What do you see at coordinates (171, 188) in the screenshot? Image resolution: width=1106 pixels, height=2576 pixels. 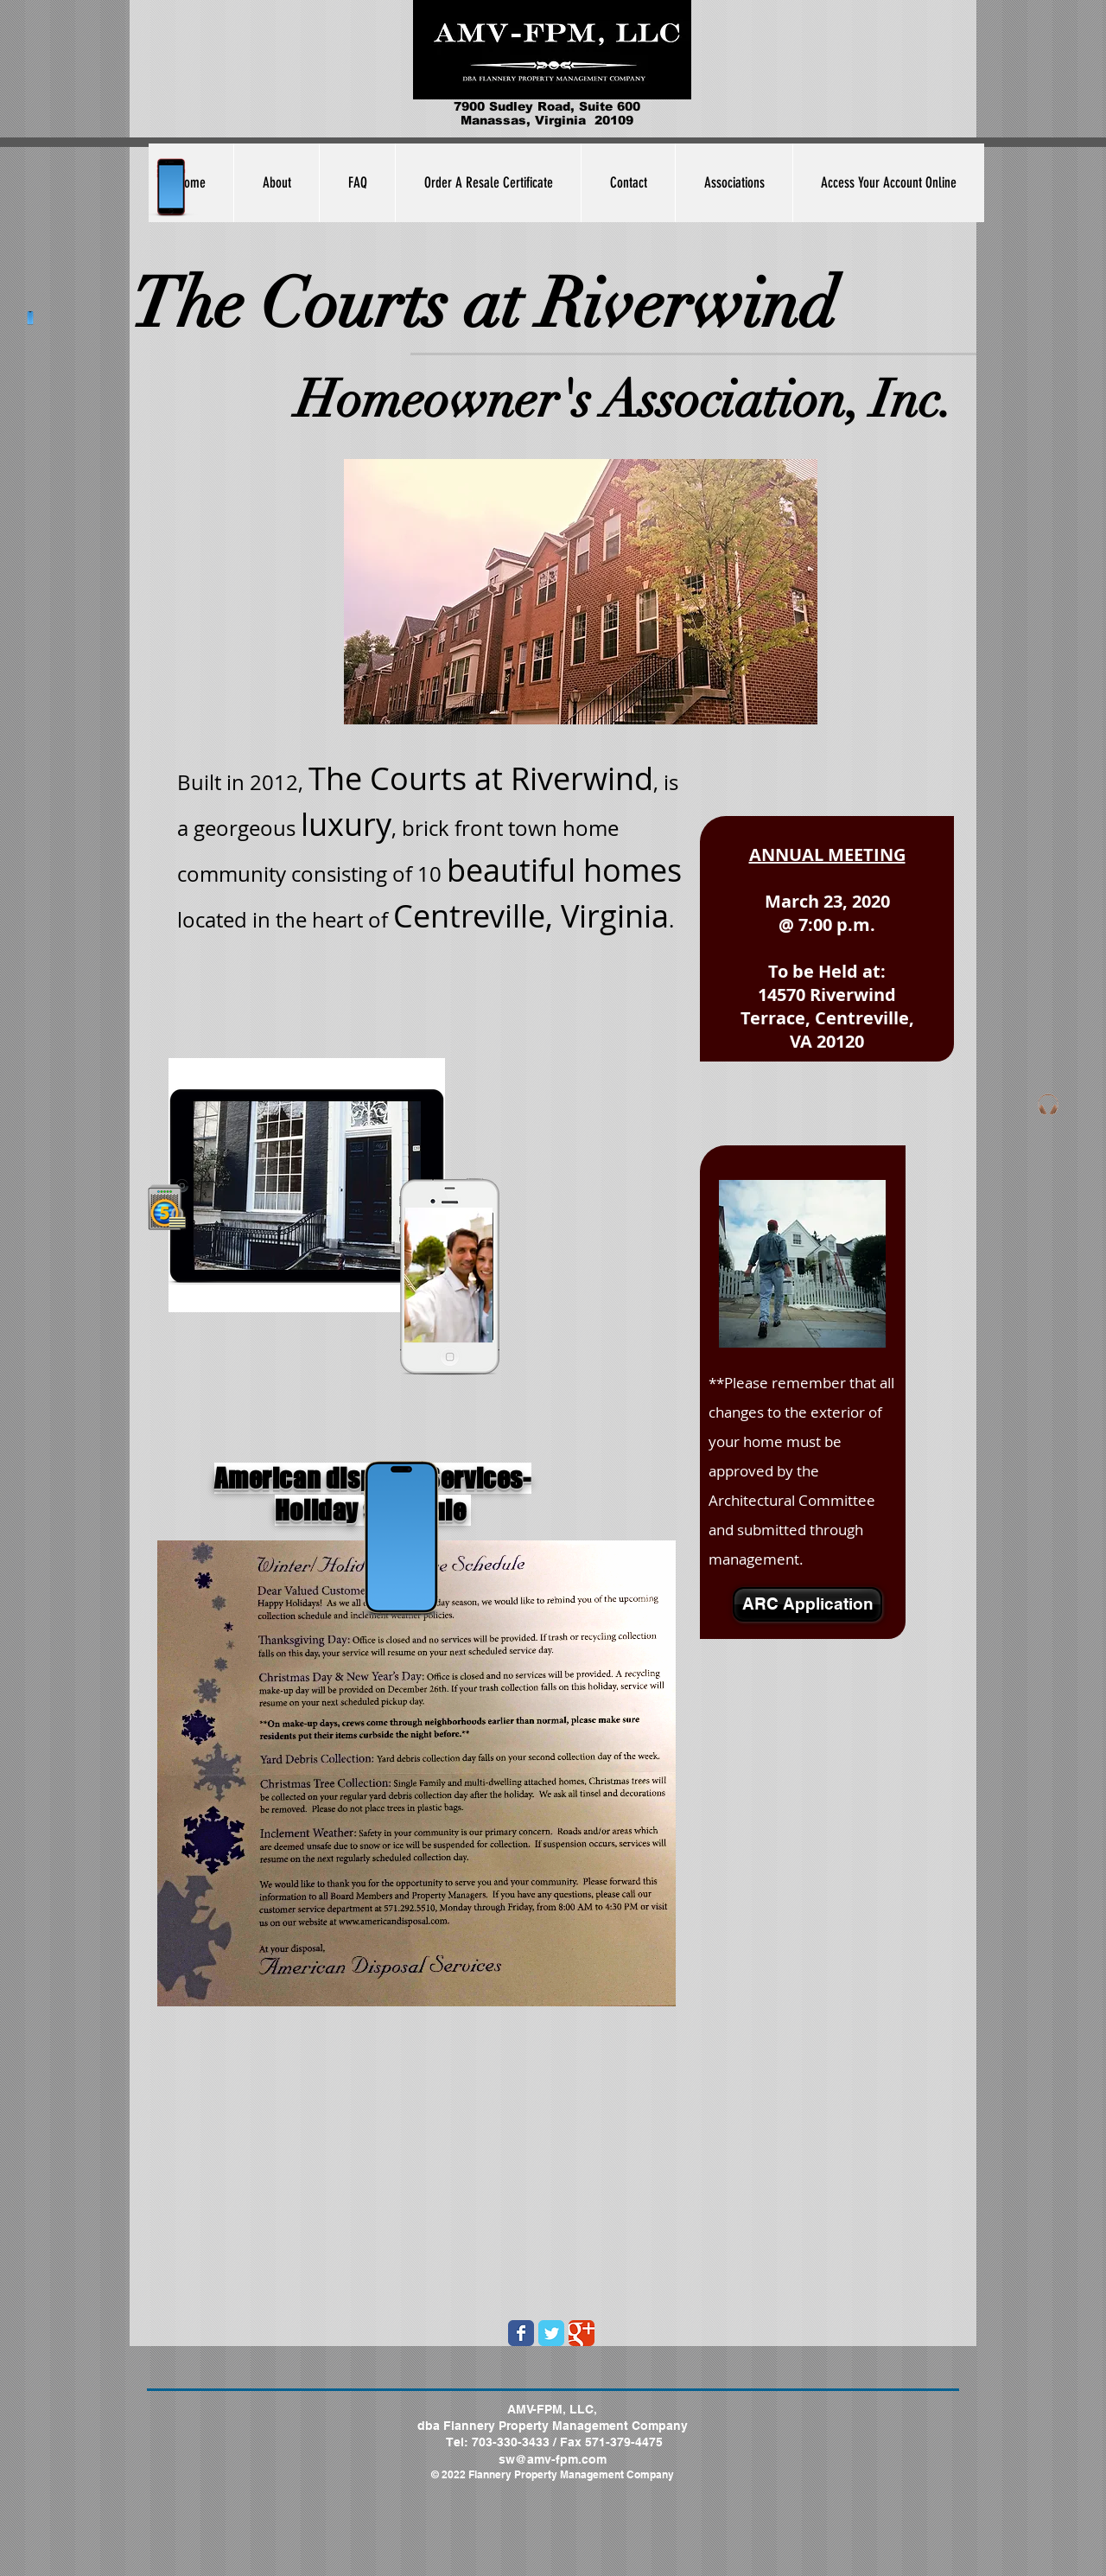 I see `iPhone 8 device connected to your Mac` at bounding box center [171, 188].